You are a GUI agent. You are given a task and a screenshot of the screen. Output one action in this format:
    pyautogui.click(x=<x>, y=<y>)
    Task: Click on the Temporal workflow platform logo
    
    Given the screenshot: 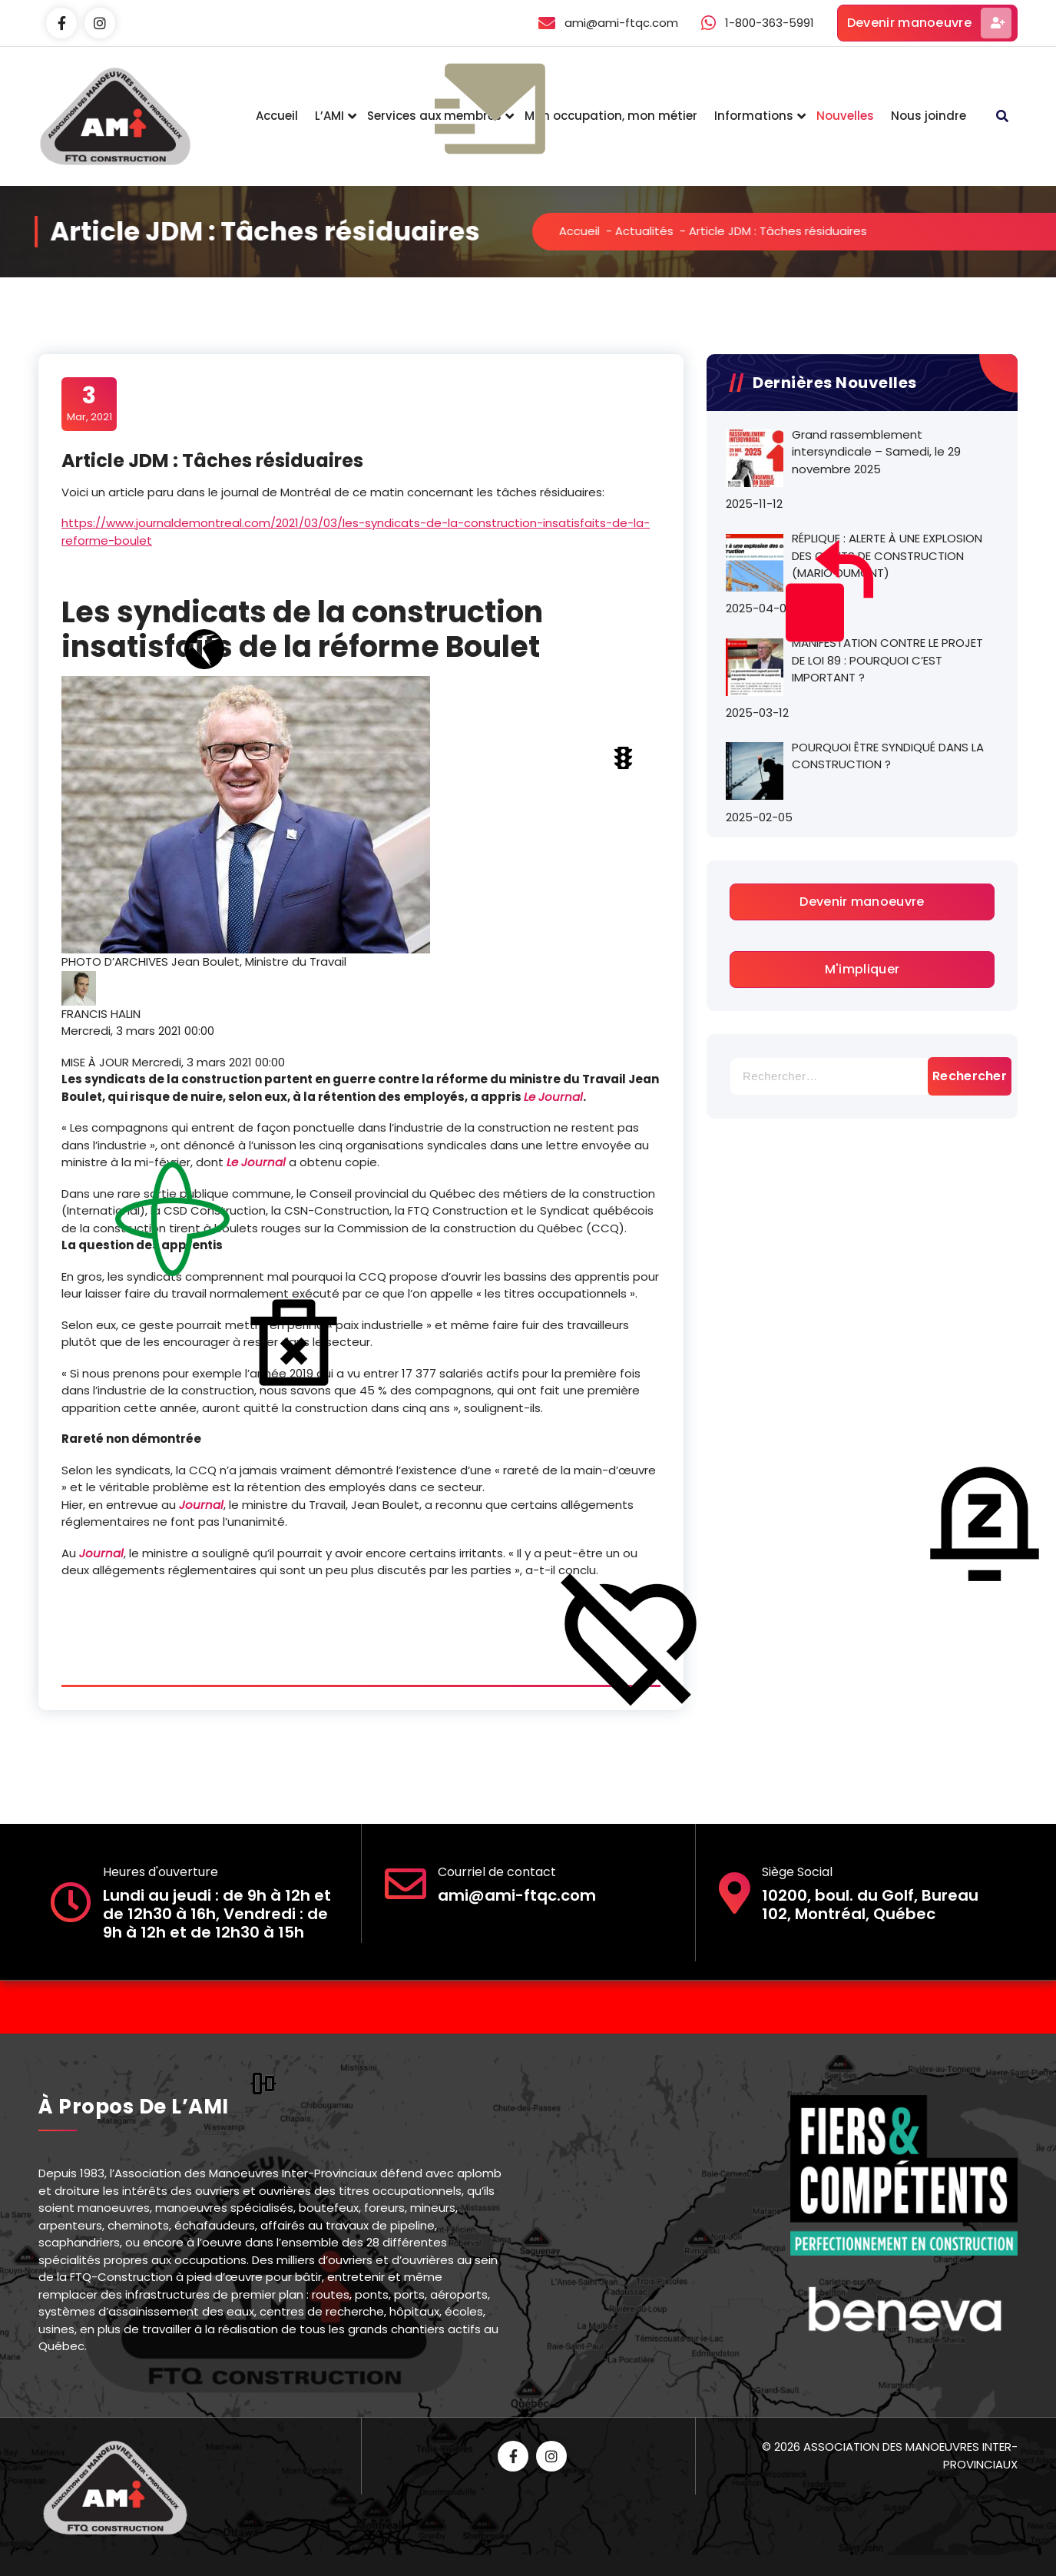 What is the action you would take?
    pyautogui.click(x=172, y=1218)
    